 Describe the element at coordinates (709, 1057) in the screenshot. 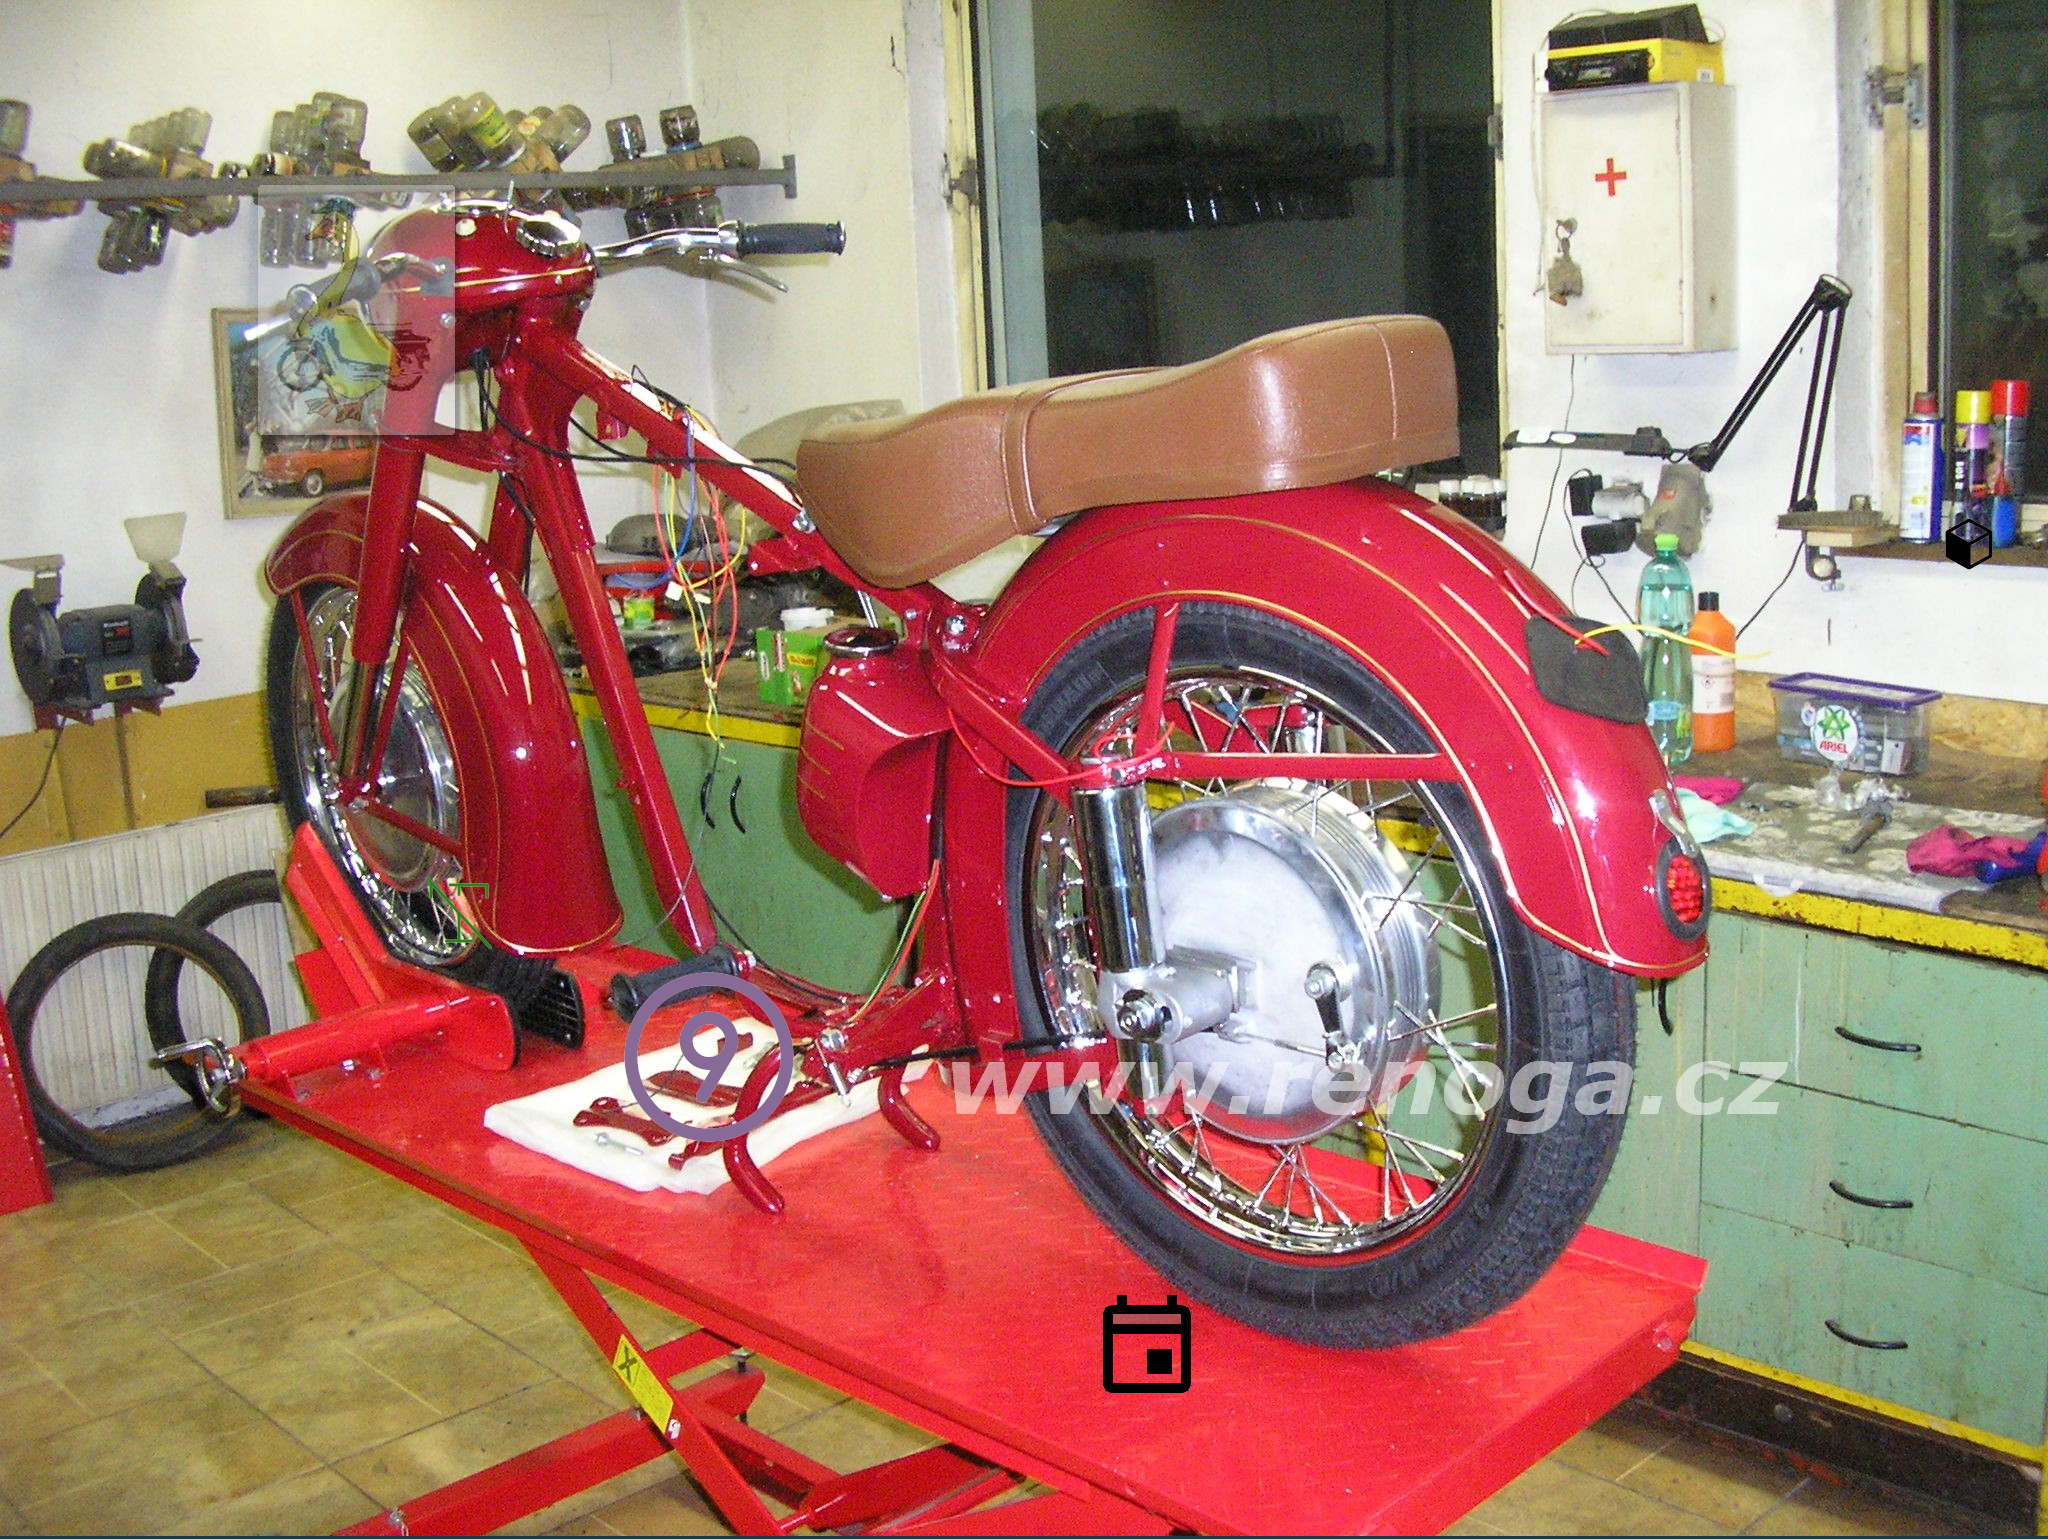

I see `indicates item number nine in a list or sequence` at that location.